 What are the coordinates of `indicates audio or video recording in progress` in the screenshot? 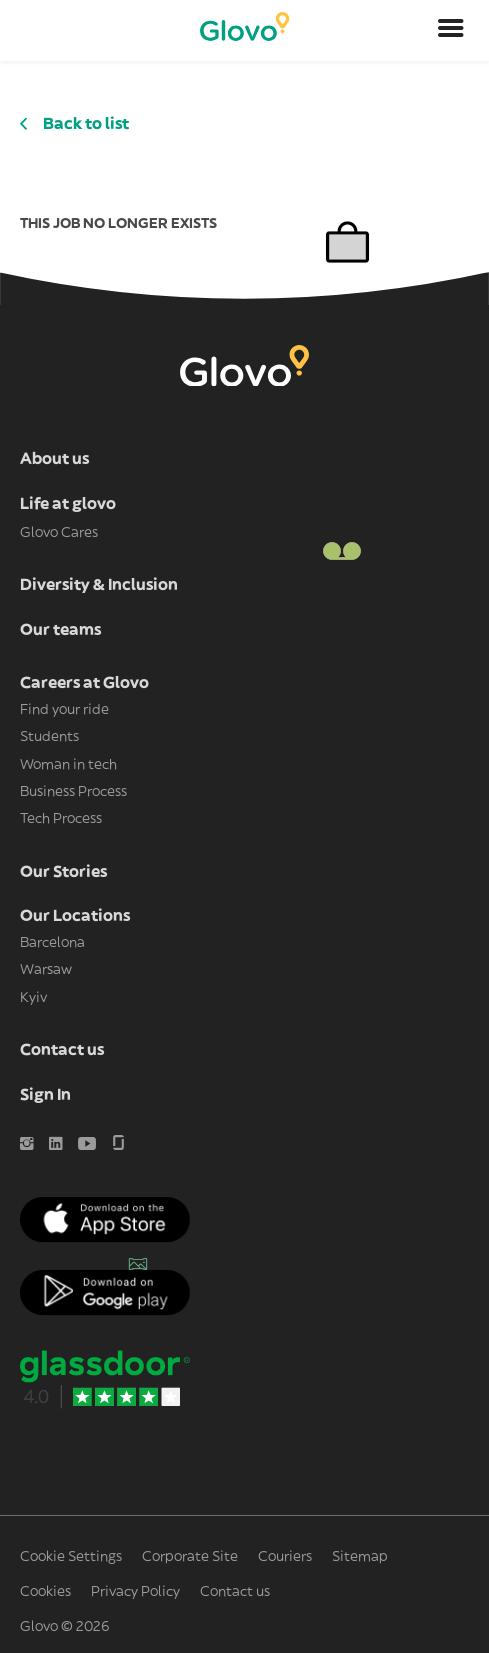 It's located at (342, 551).